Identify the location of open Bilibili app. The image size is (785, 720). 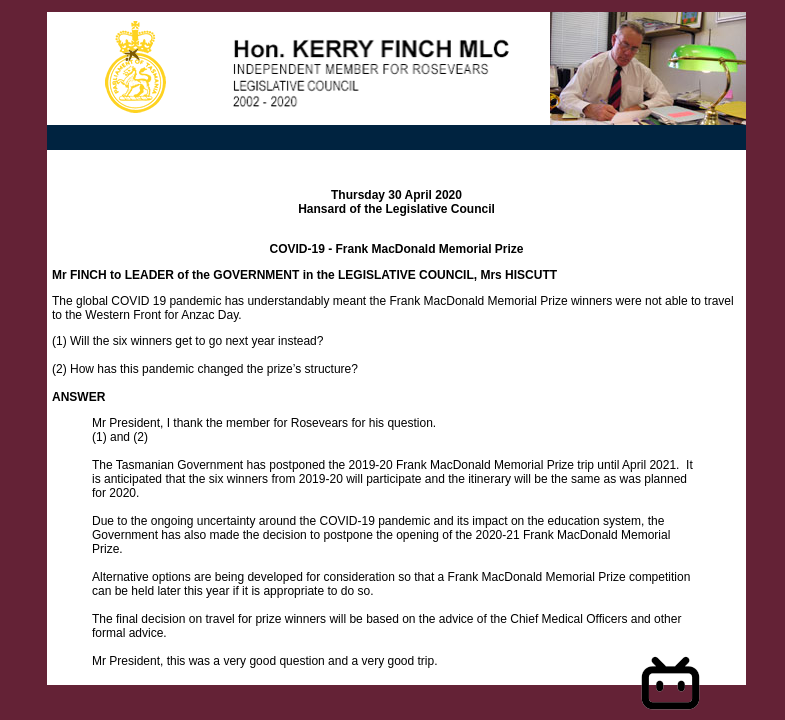
(670, 683).